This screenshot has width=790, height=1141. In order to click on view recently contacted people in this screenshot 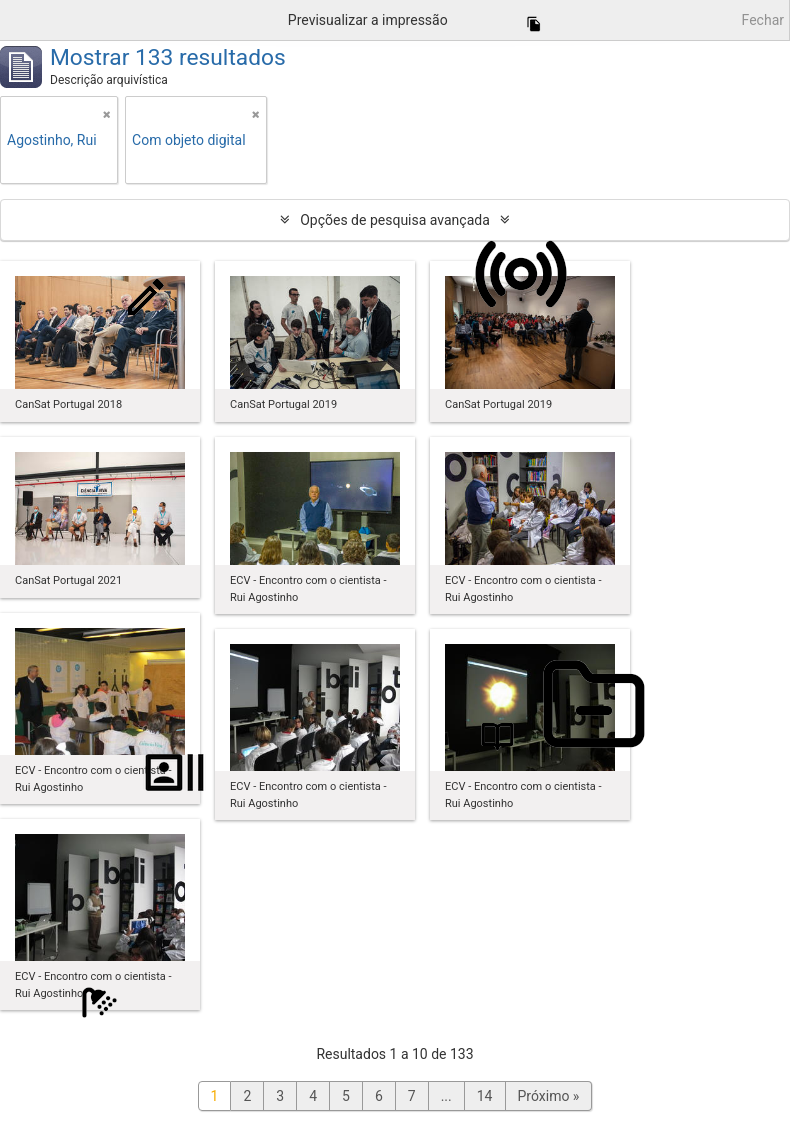, I will do `click(174, 772)`.